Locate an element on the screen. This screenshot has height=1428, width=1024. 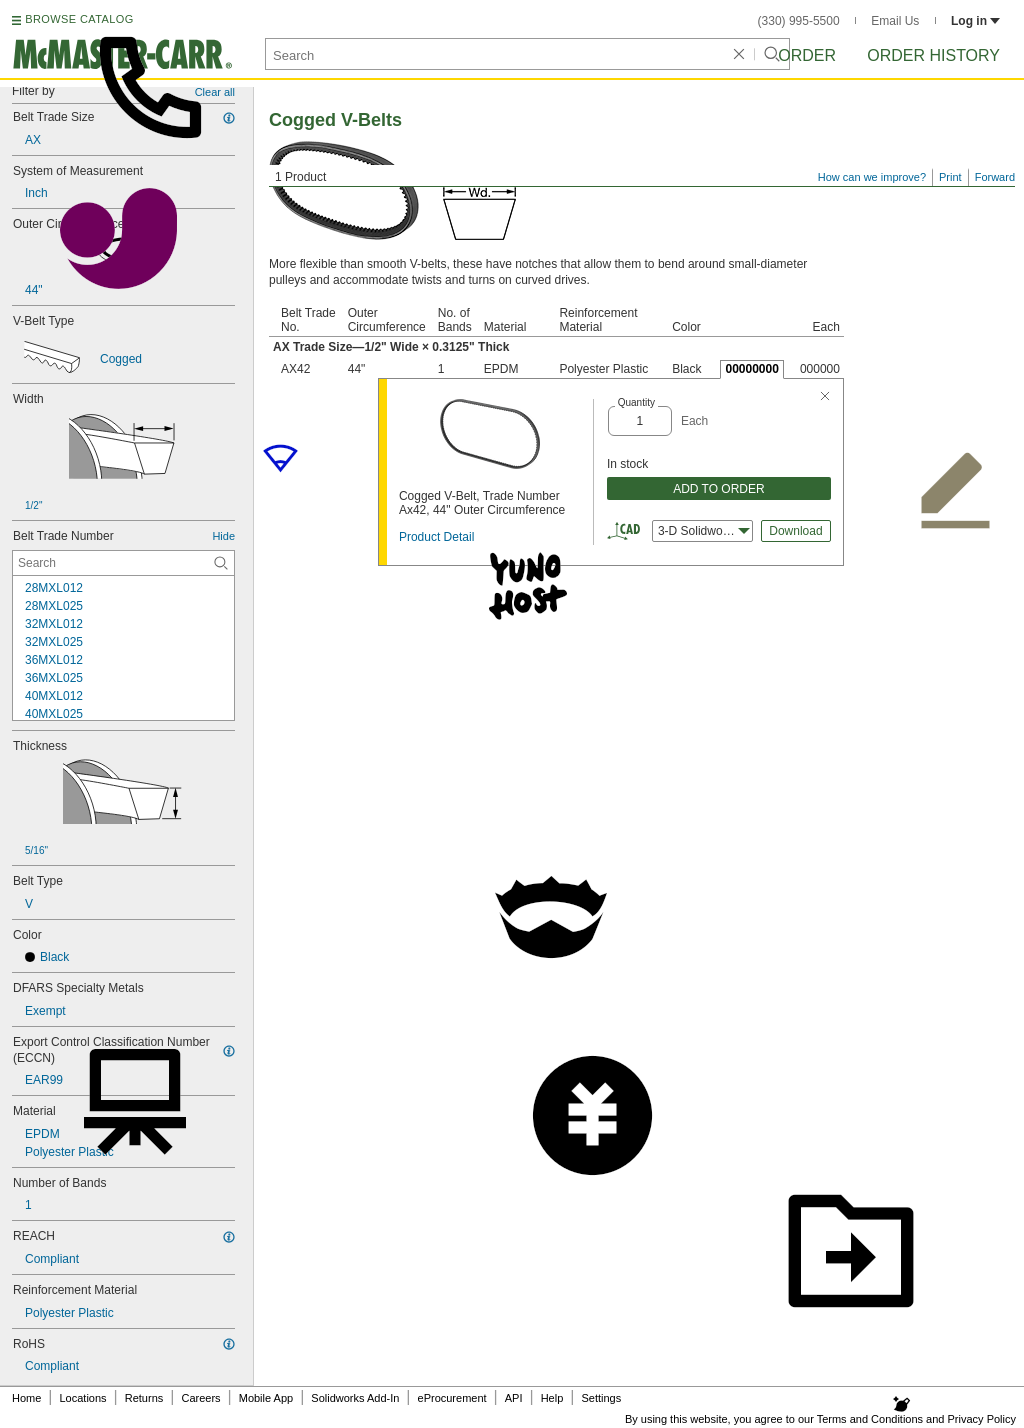
activate AI-powered brush or painting tool is located at coordinates (902, 1405).